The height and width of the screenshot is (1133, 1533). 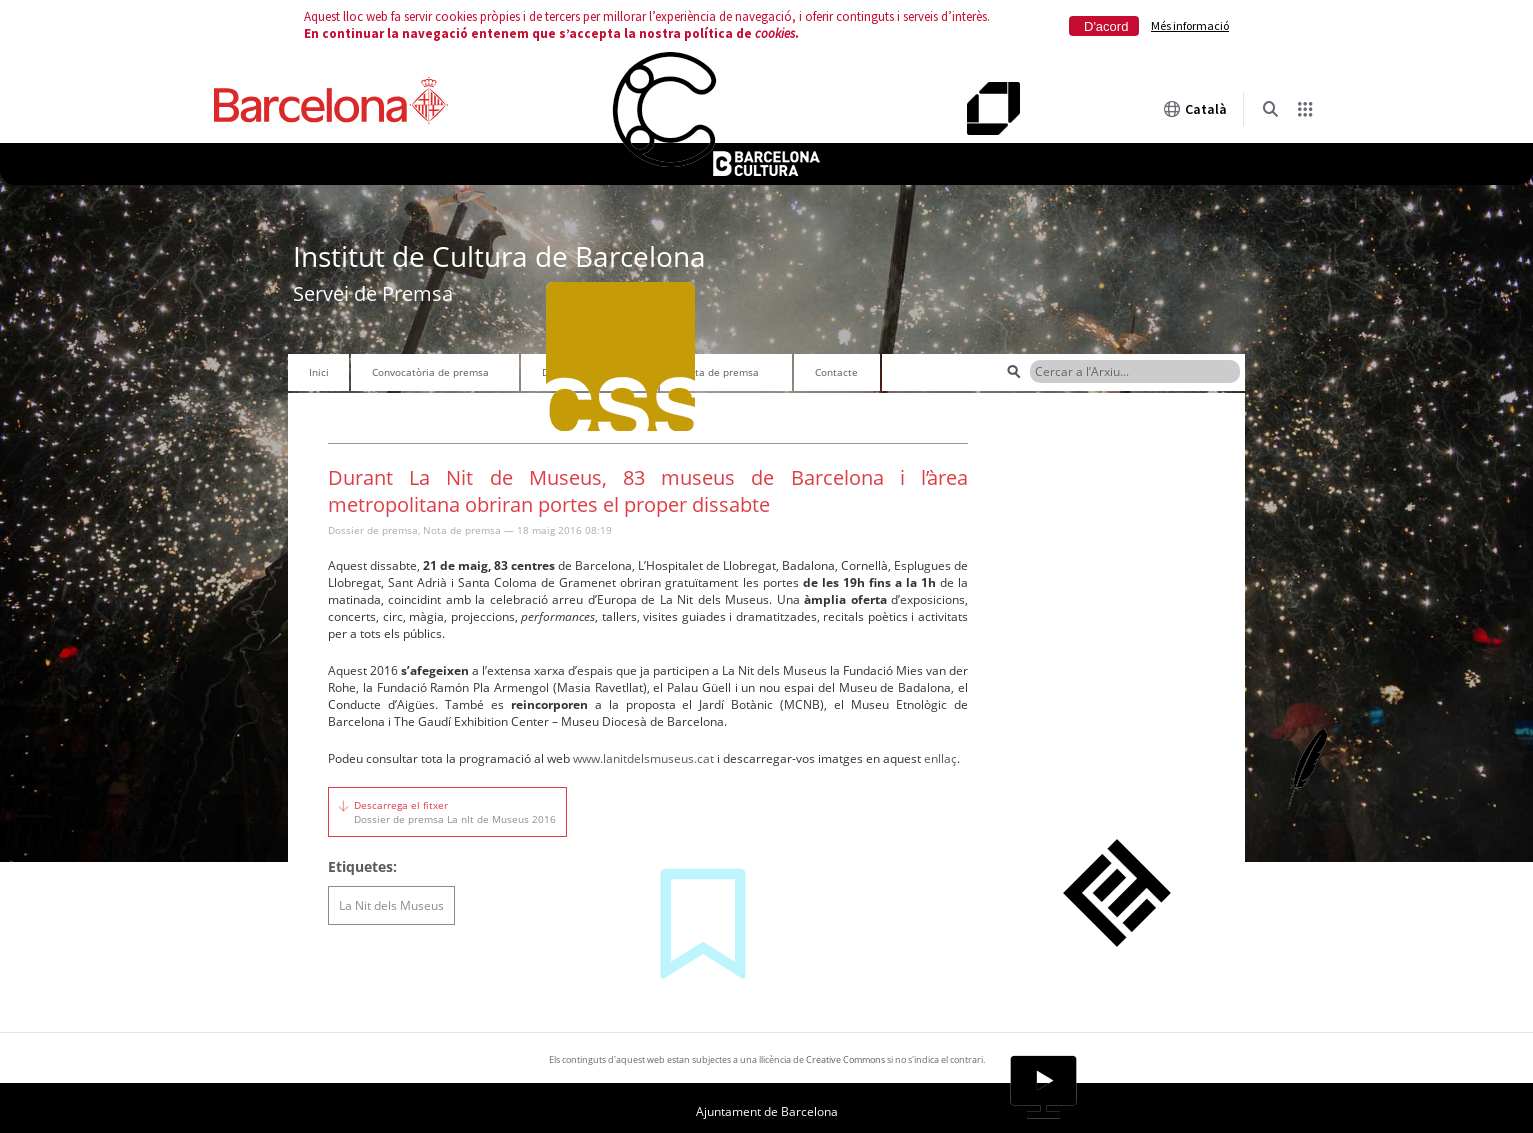 I want to click on apache software foundation logo, so click(x=1310, y=767).